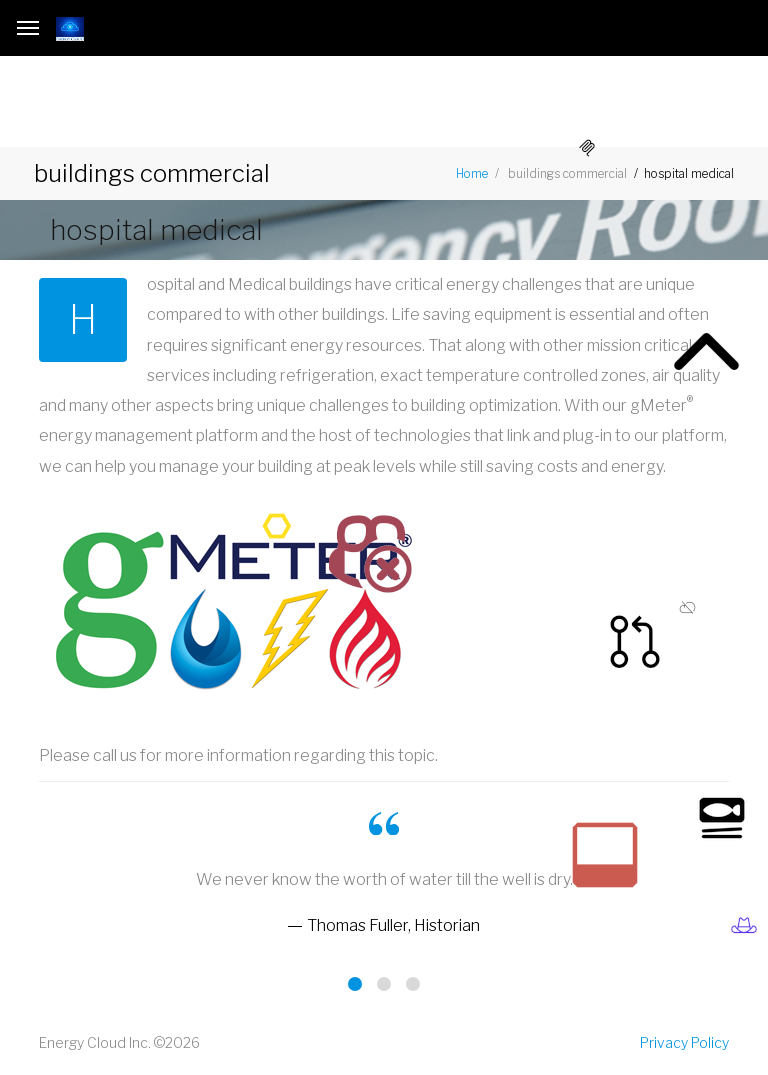 This screenshot has height=1075, width=768. I want to click on cloud storage unavailable or offline, so click(687, 607).